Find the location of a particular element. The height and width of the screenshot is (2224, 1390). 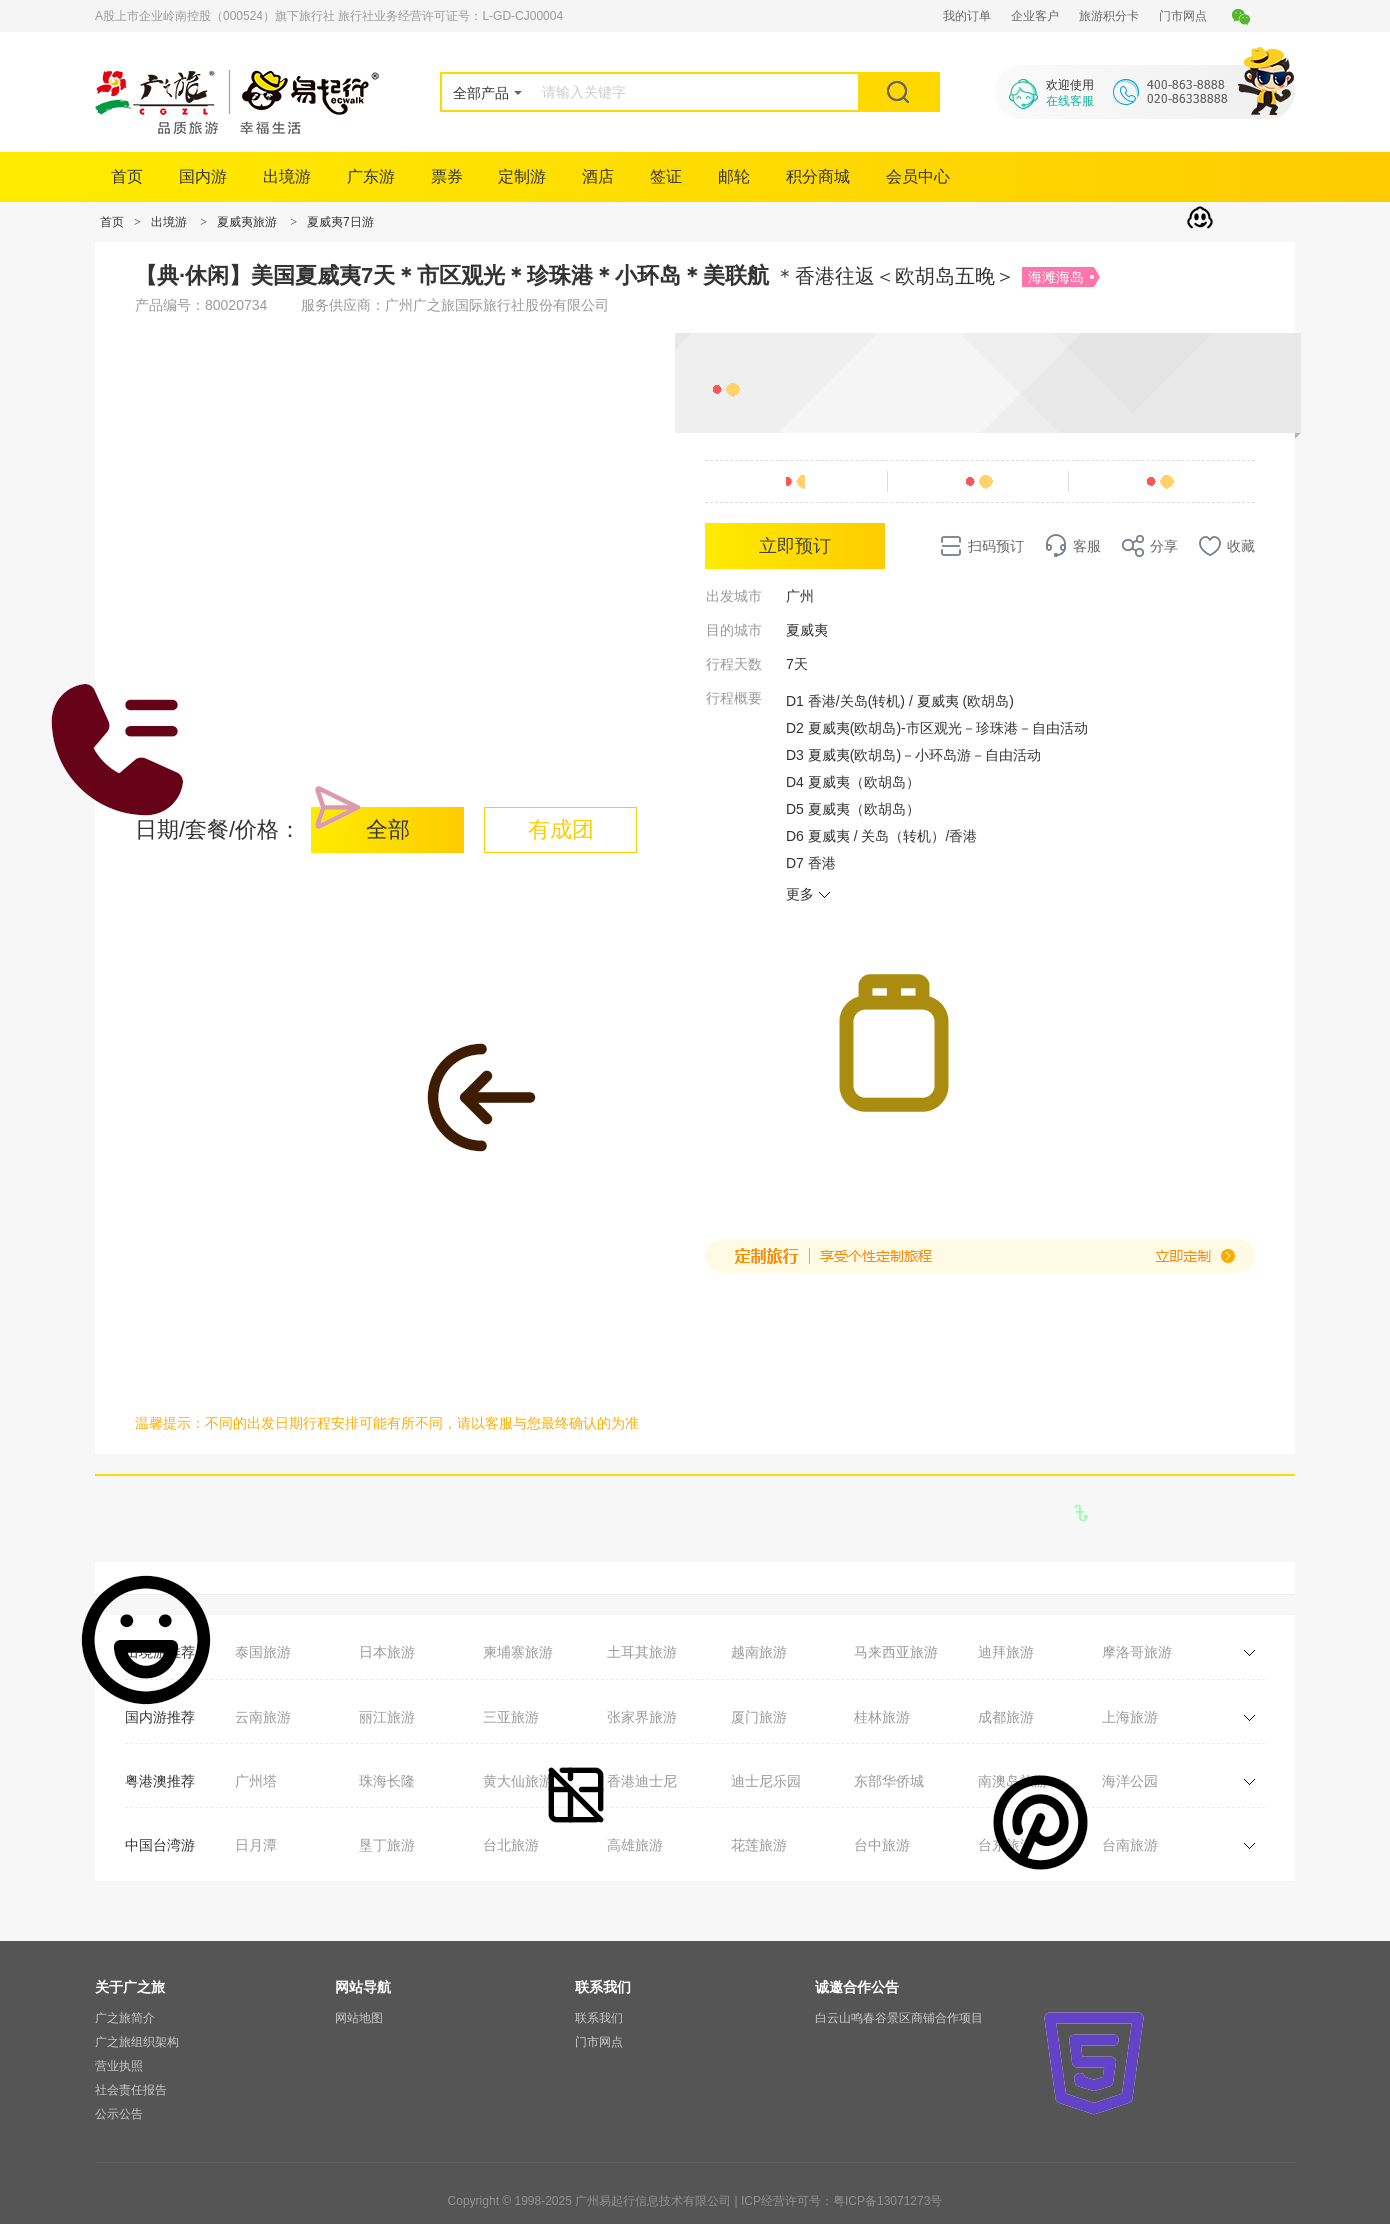

rate your experience as positive is located at coordinates (146, 1640).